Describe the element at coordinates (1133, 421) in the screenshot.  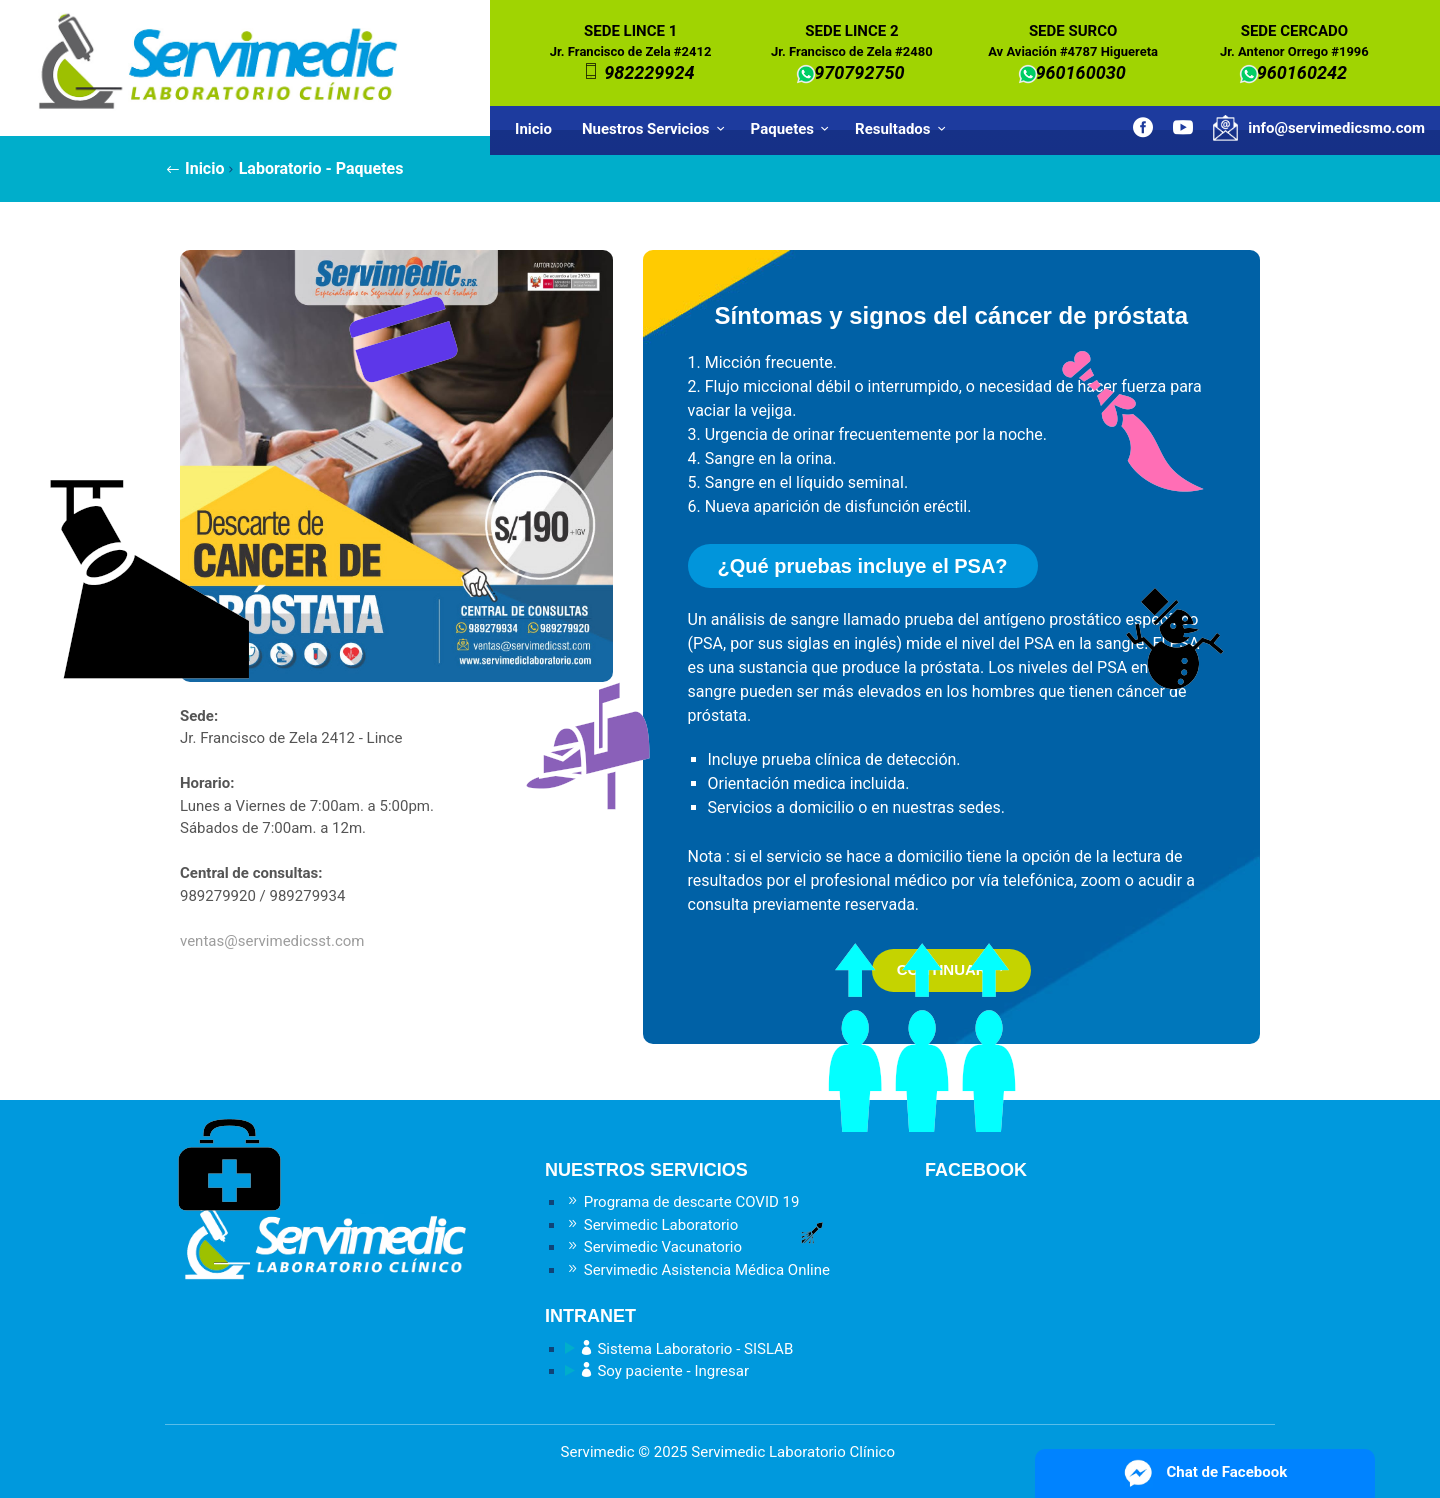
I see `equip a bone knife weapon` at that location.